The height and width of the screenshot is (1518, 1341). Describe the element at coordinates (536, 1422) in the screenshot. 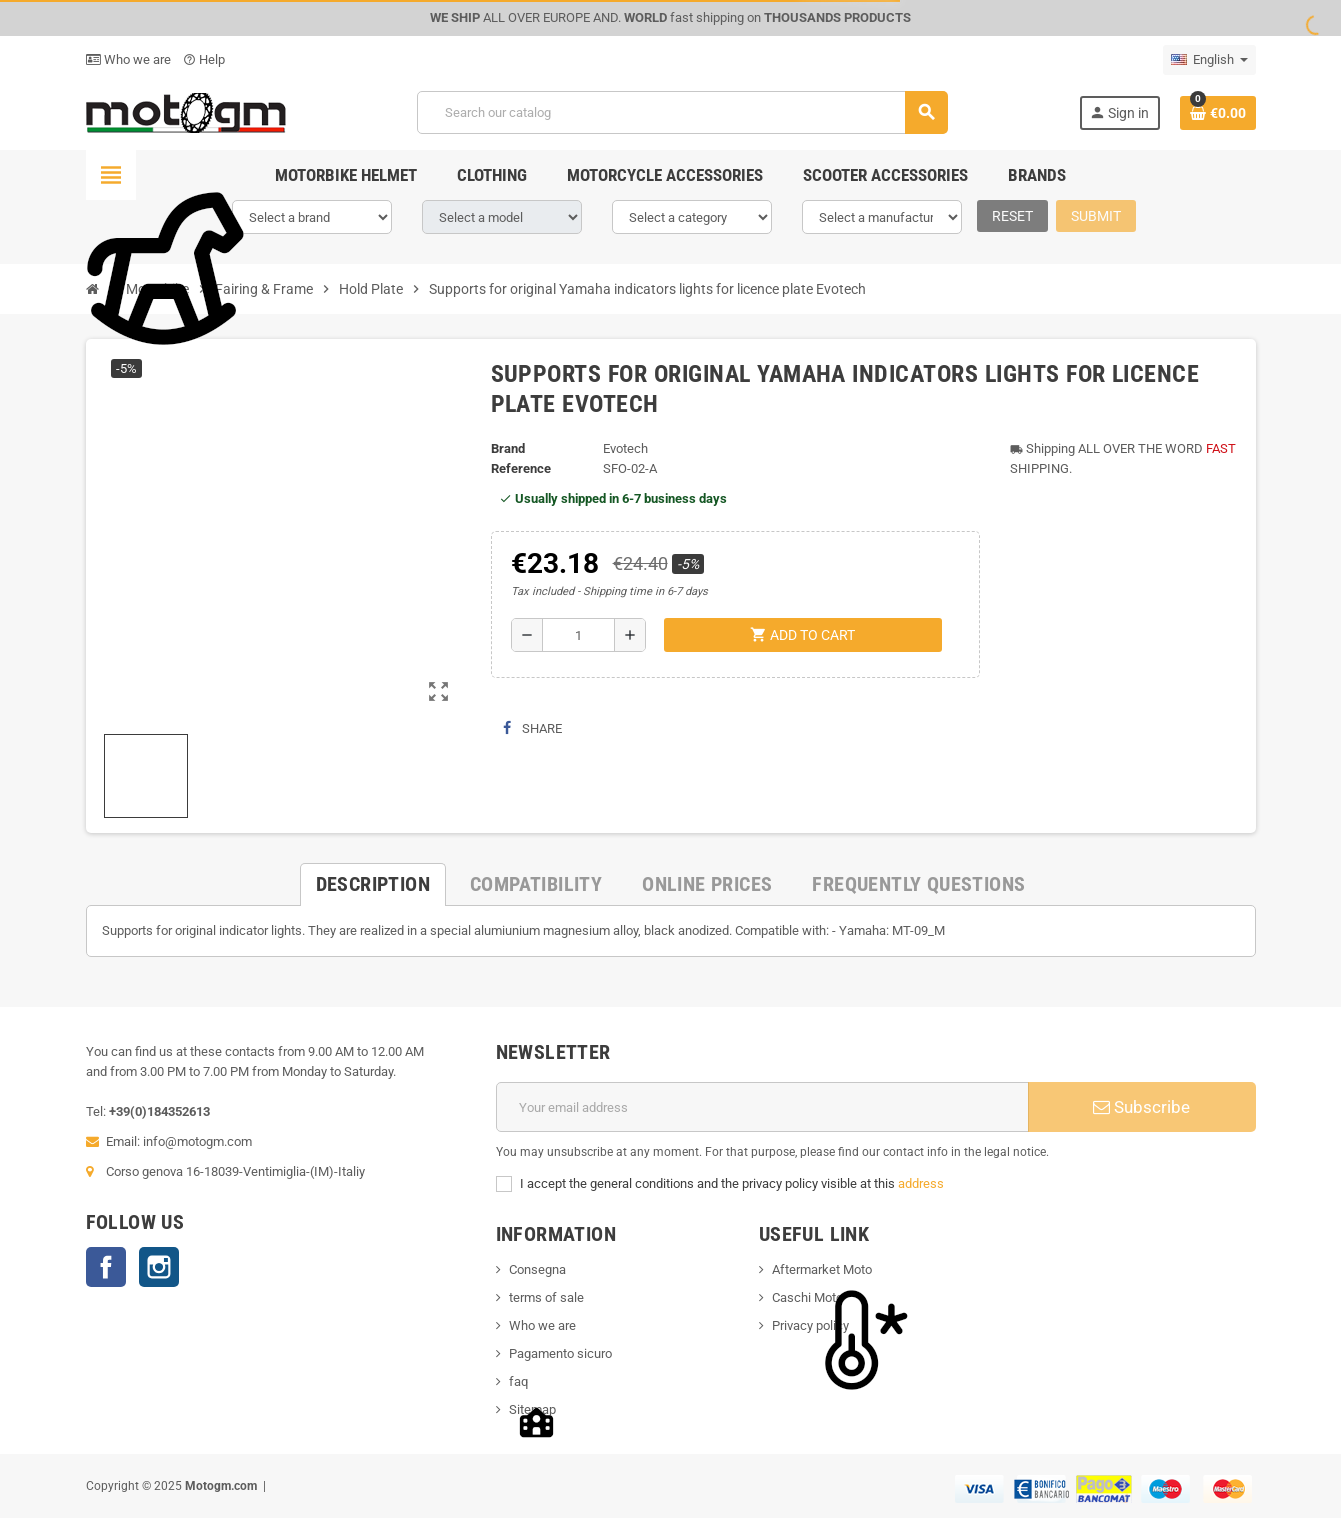

I see `access school or education-related features` at that location.